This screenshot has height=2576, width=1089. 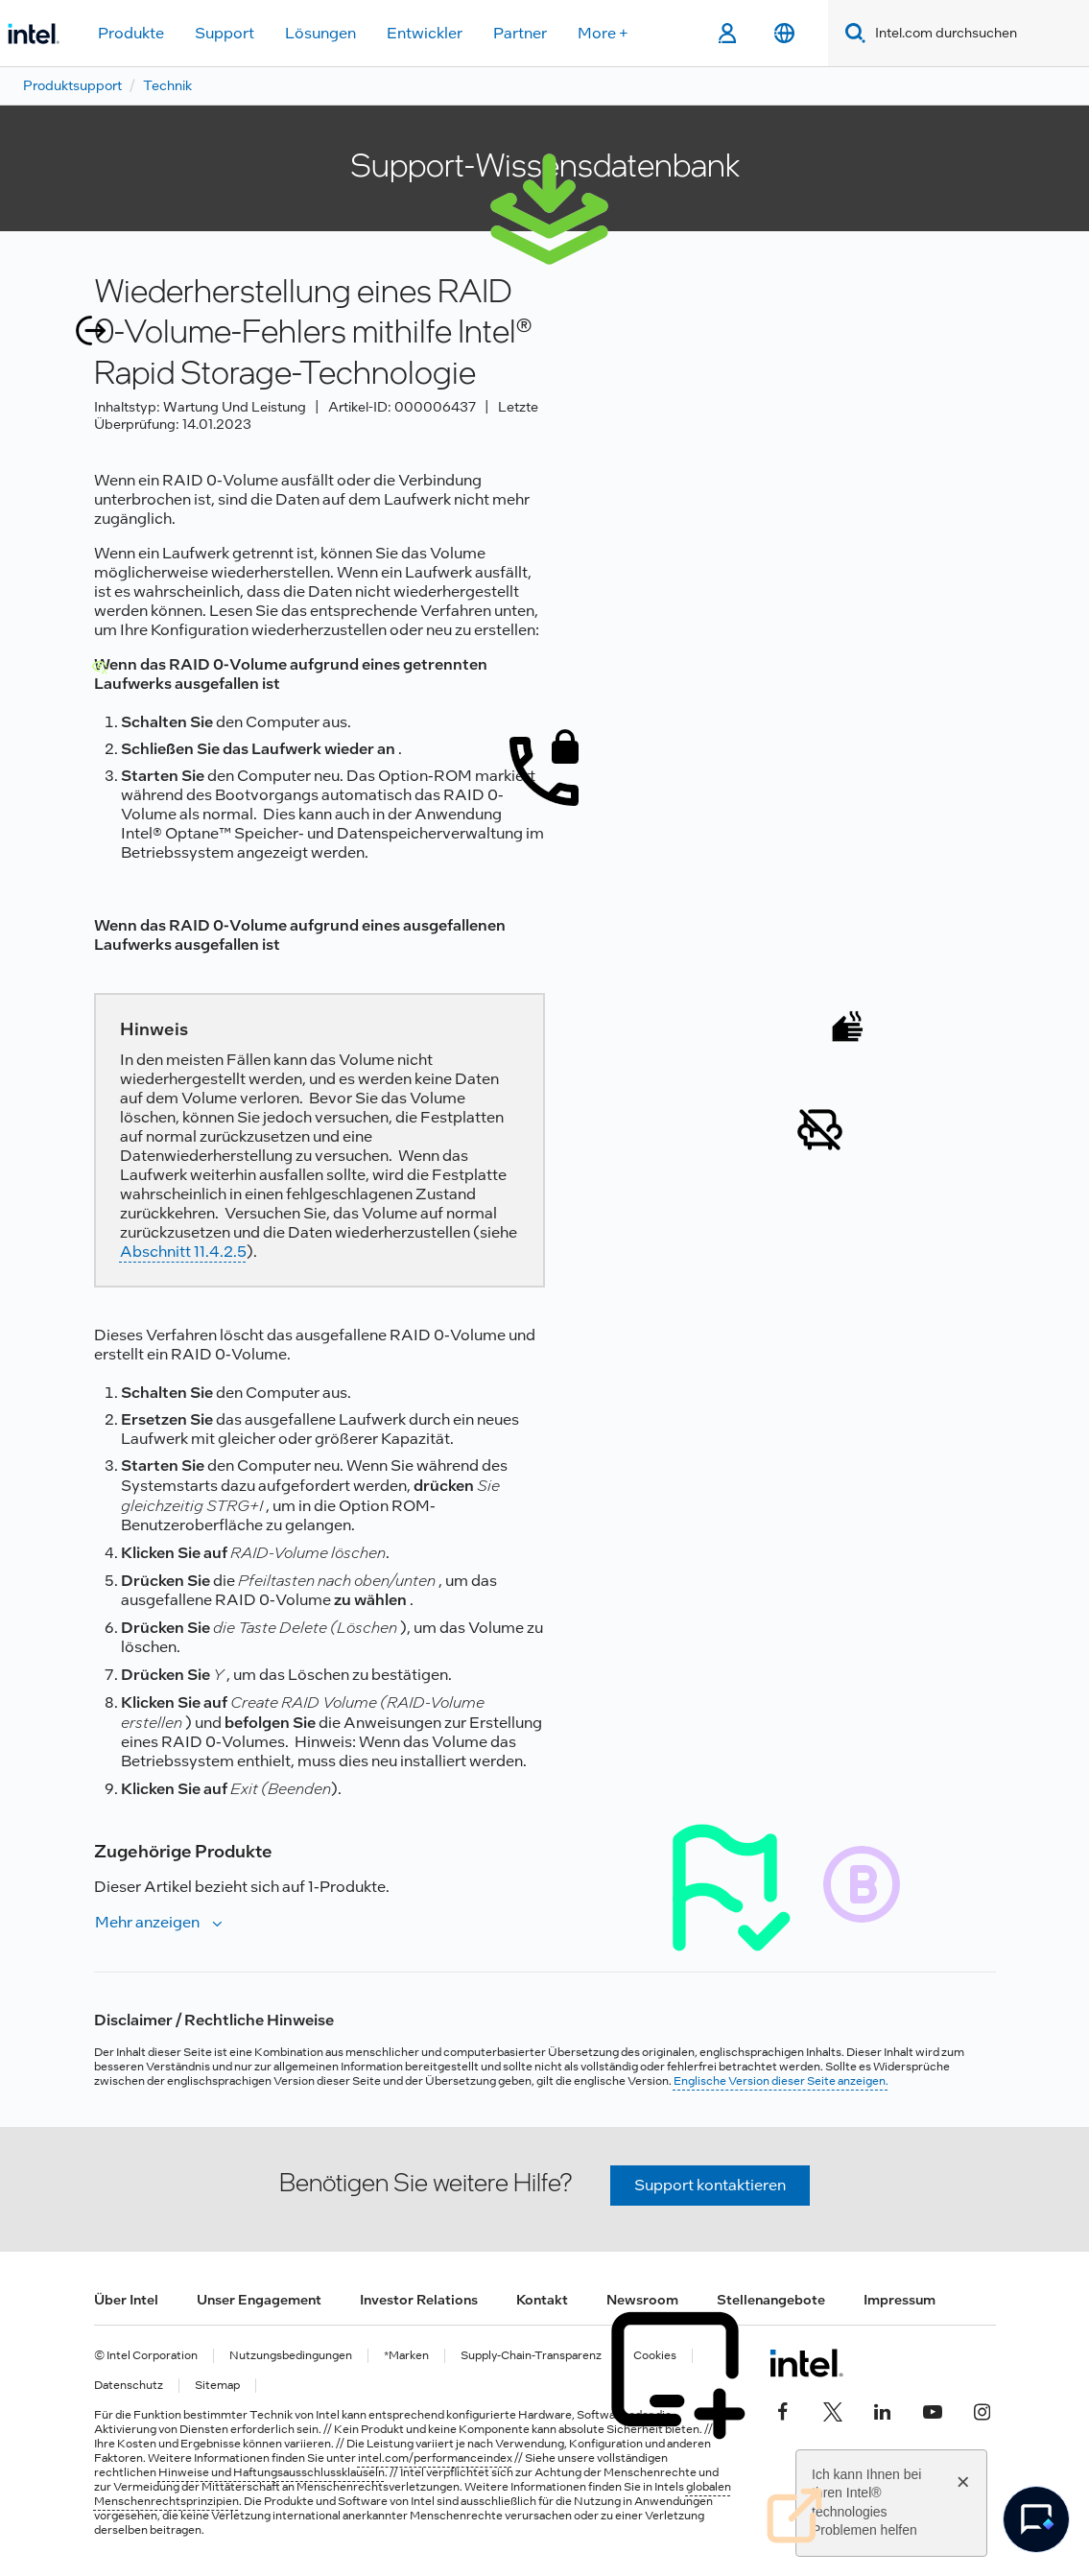 What do you see at coordinates (544, 771) in the screenshot?
I see `phone is locked or secured` at bounding box center [544, 771].